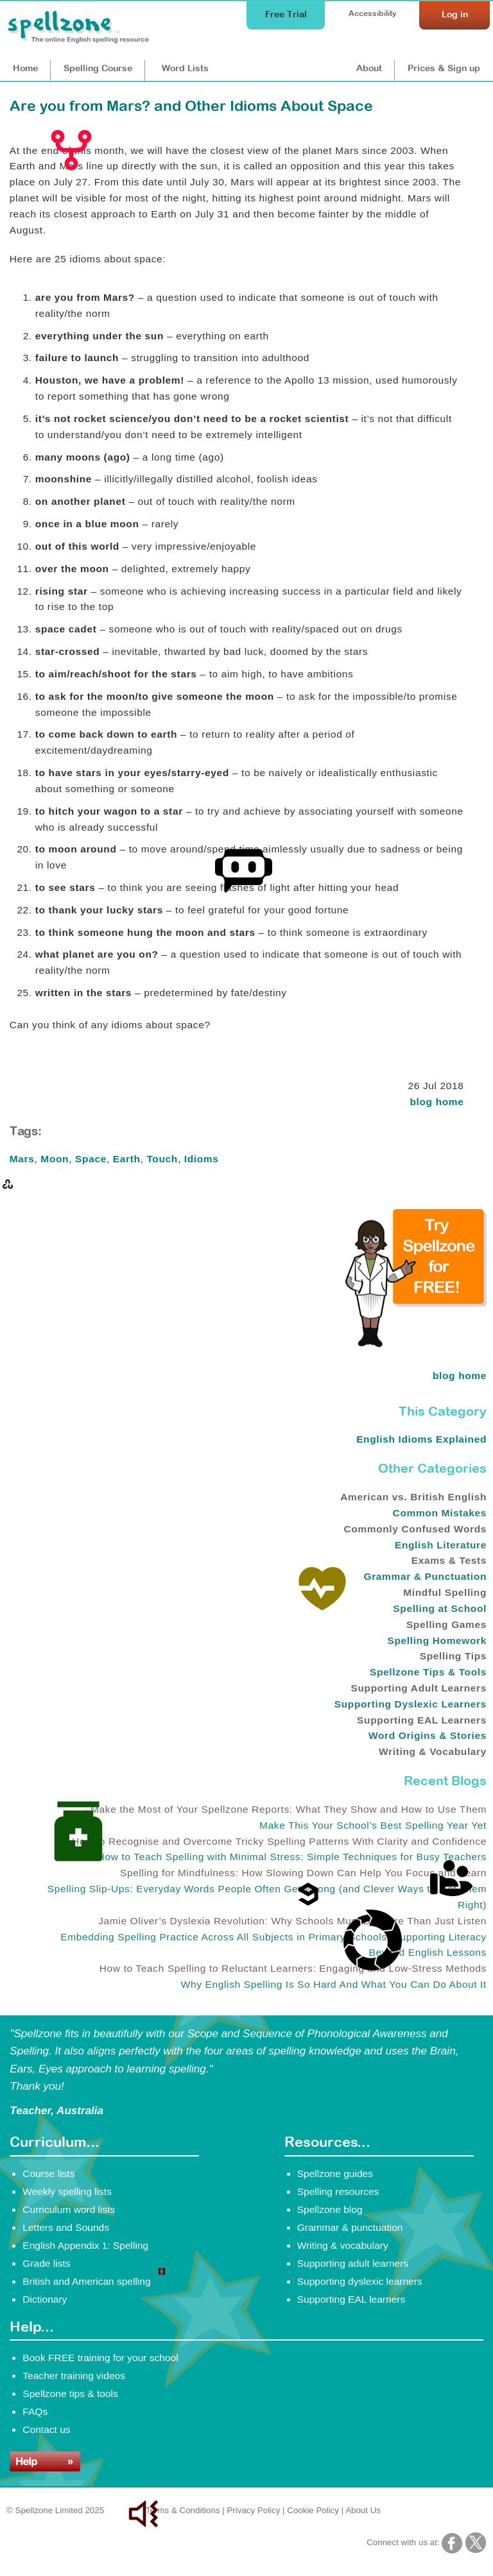 The image size is (493, 2576). Describe the element at coordinates (144, 2514) in the screenshot. I see `set device to vibrate mode` at that location.